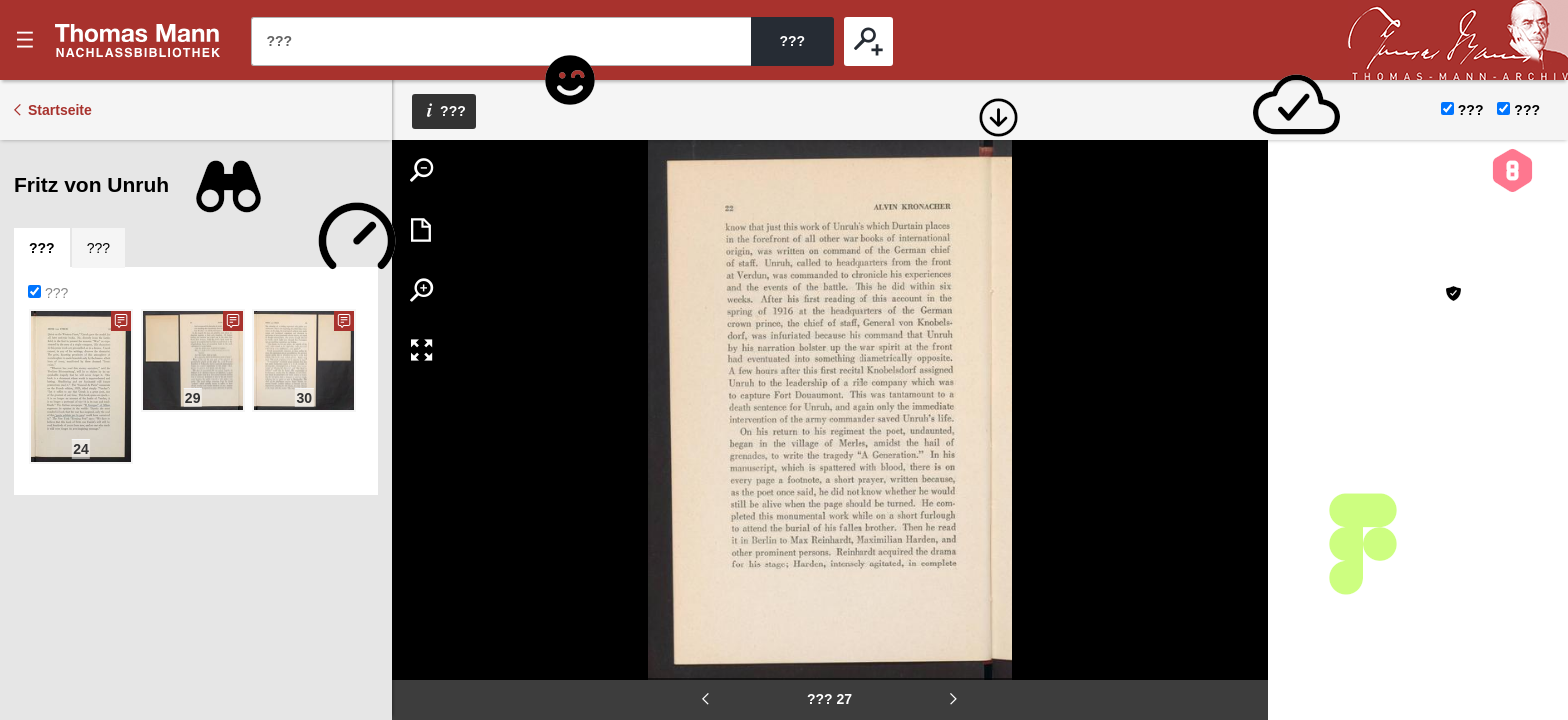  I want to click on open Figma design tool, so click(1363, 544).